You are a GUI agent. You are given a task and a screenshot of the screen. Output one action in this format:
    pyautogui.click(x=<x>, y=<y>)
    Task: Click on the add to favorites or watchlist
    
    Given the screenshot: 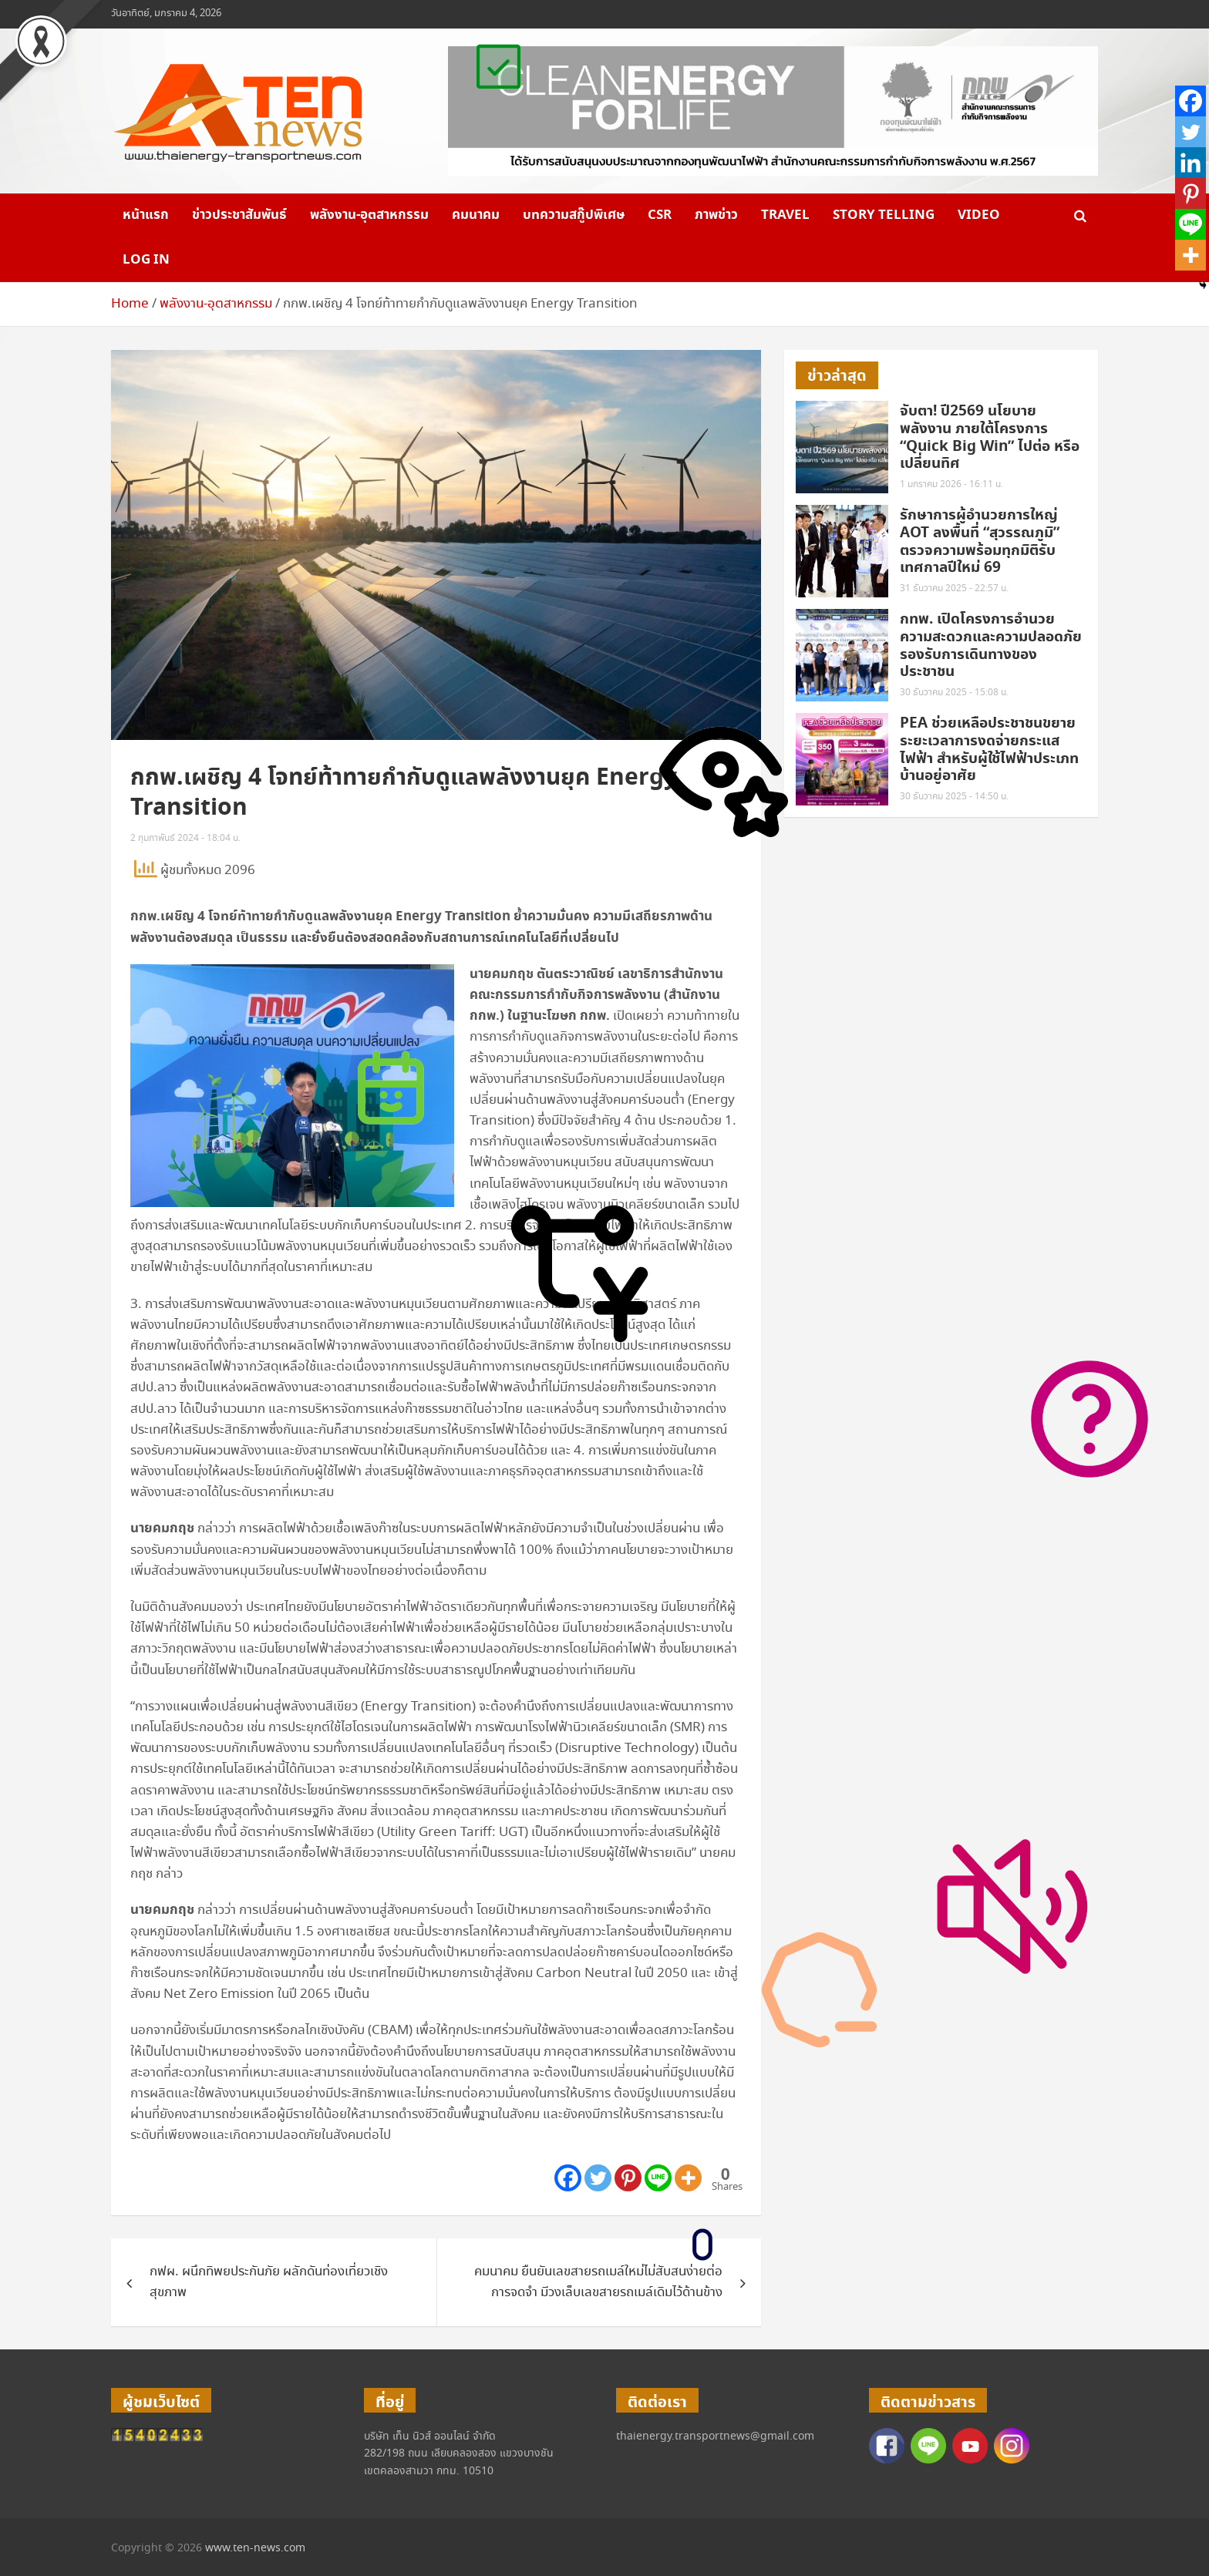 What is the action you would take?
    pyautogui.click(x=720, y=769)
    